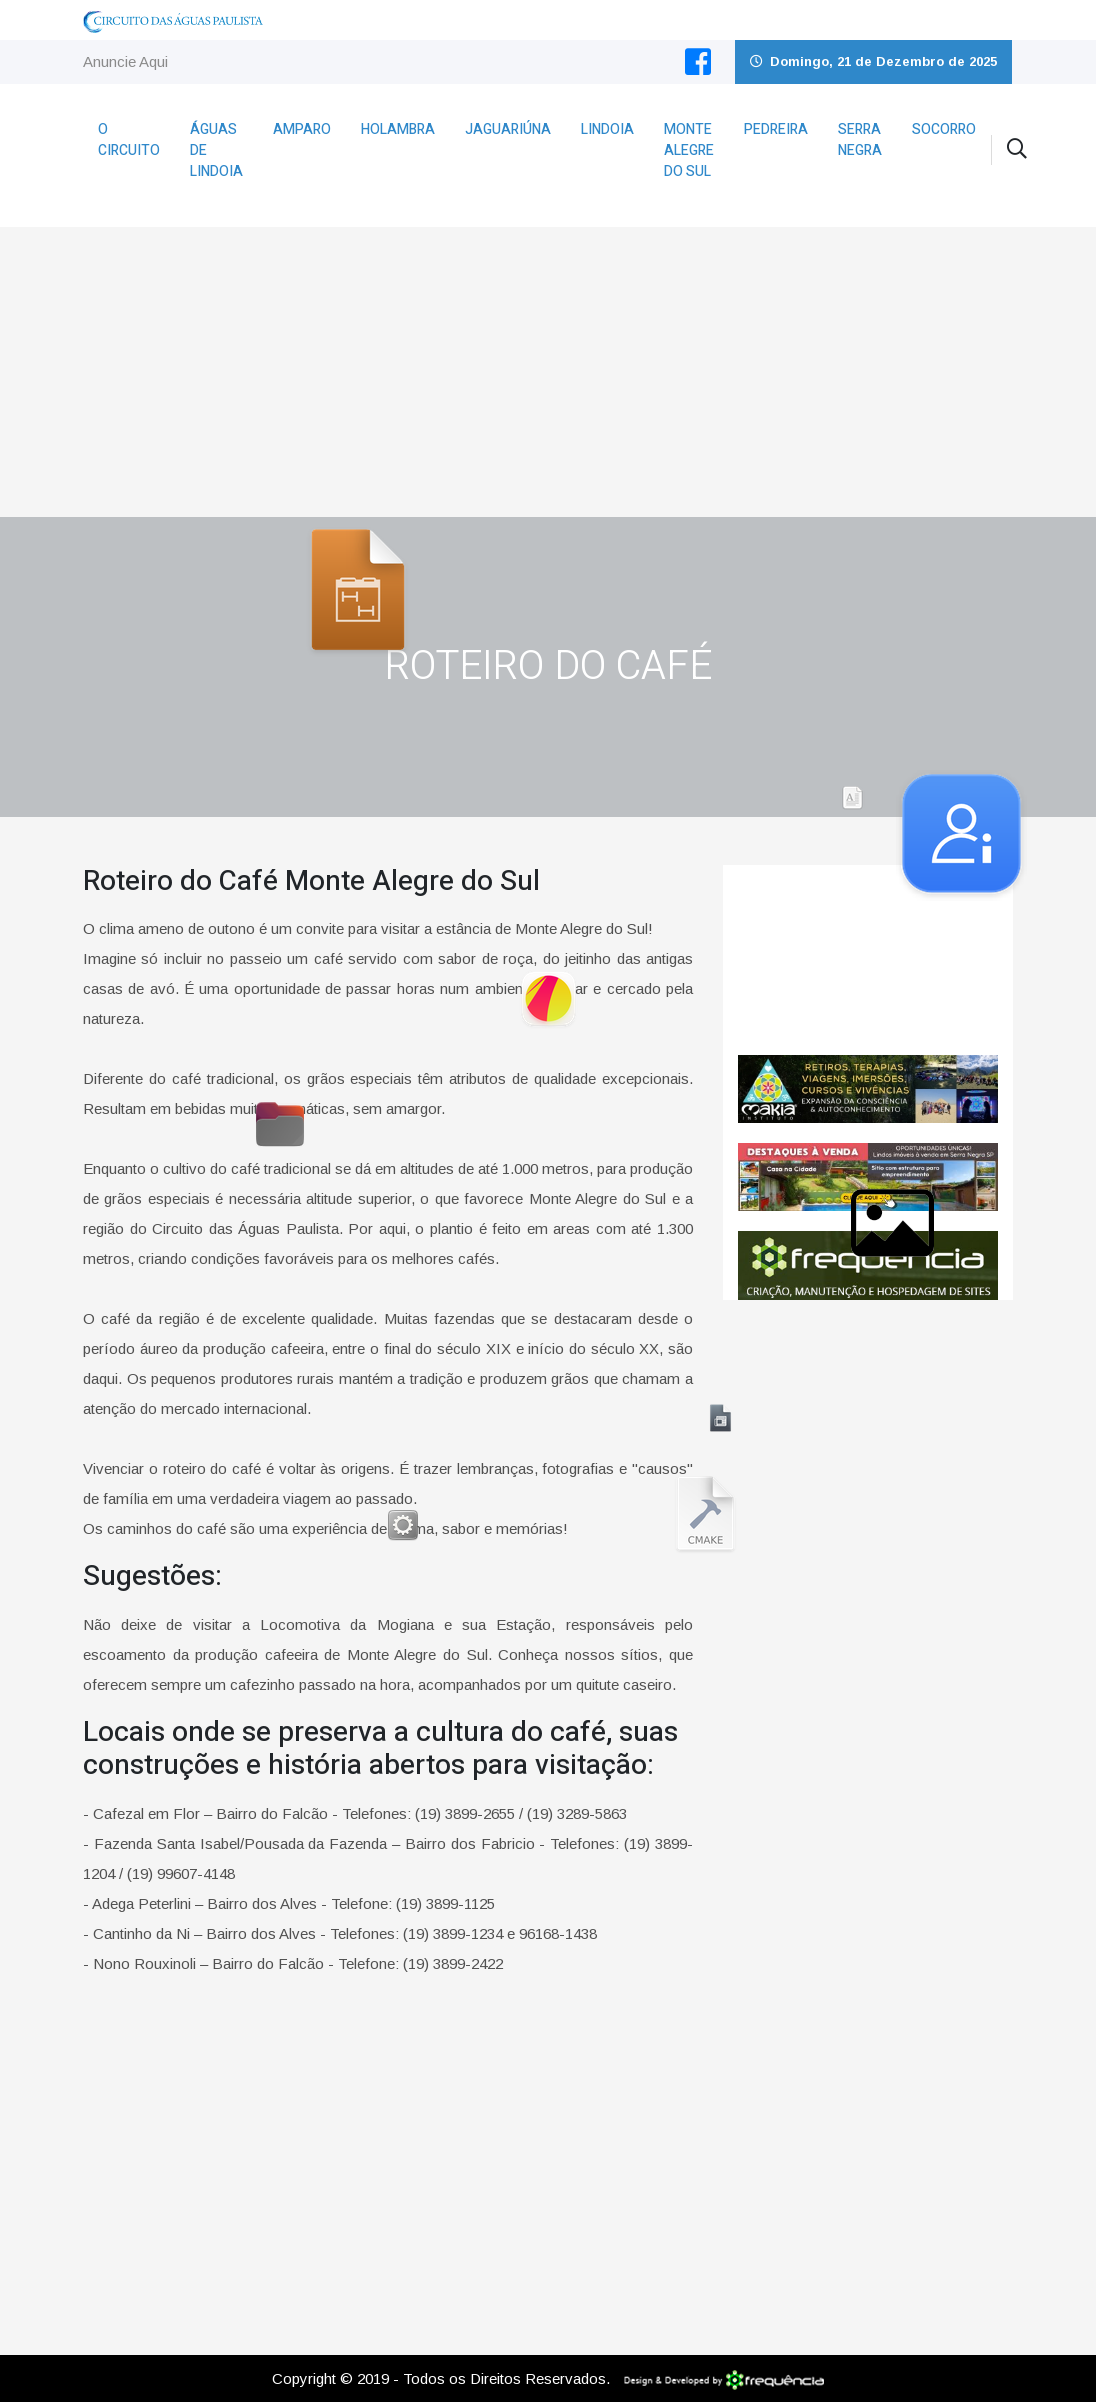 This screenshot has width=1096, height=2402. I want to click on open user account preferences, so click(961, 835).